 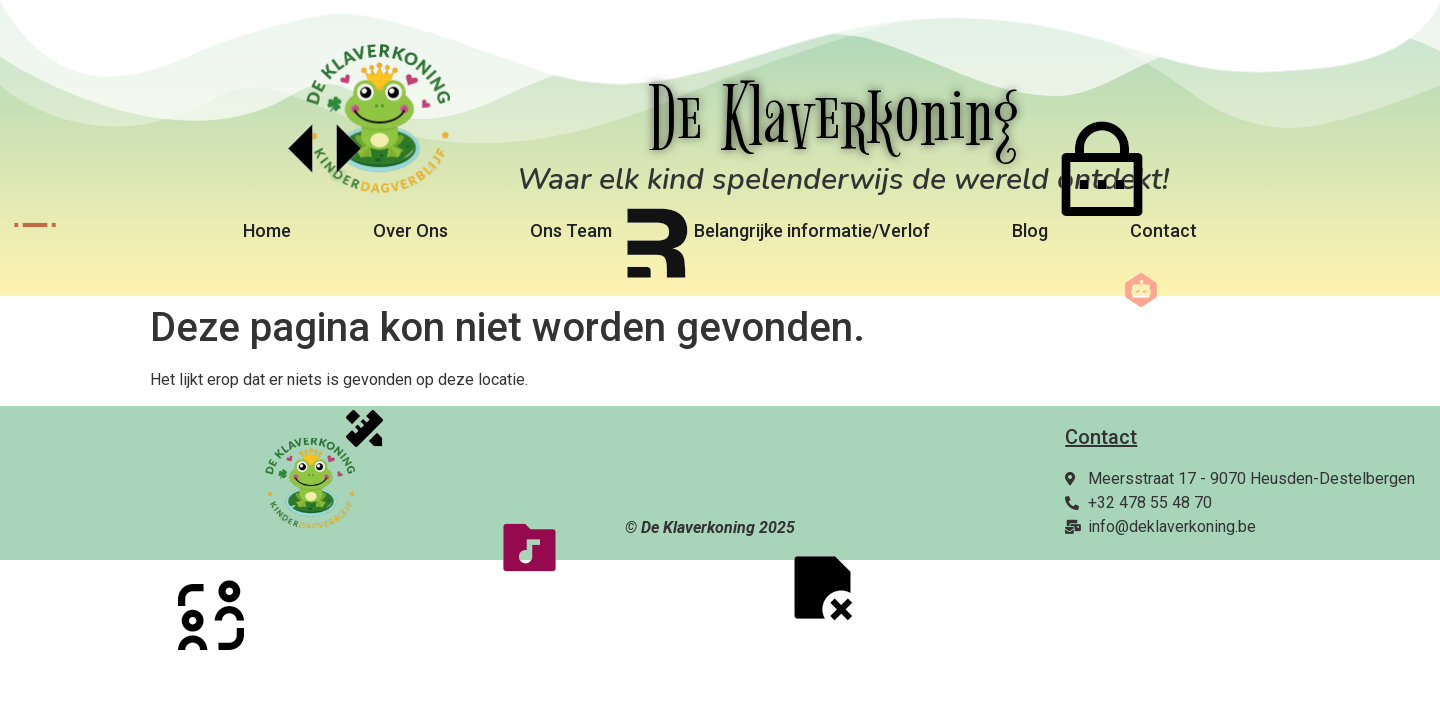 What do you see at coordinates (364, 428) in the screenshot?
I see `access design tools` at bounding box center [364, 428].